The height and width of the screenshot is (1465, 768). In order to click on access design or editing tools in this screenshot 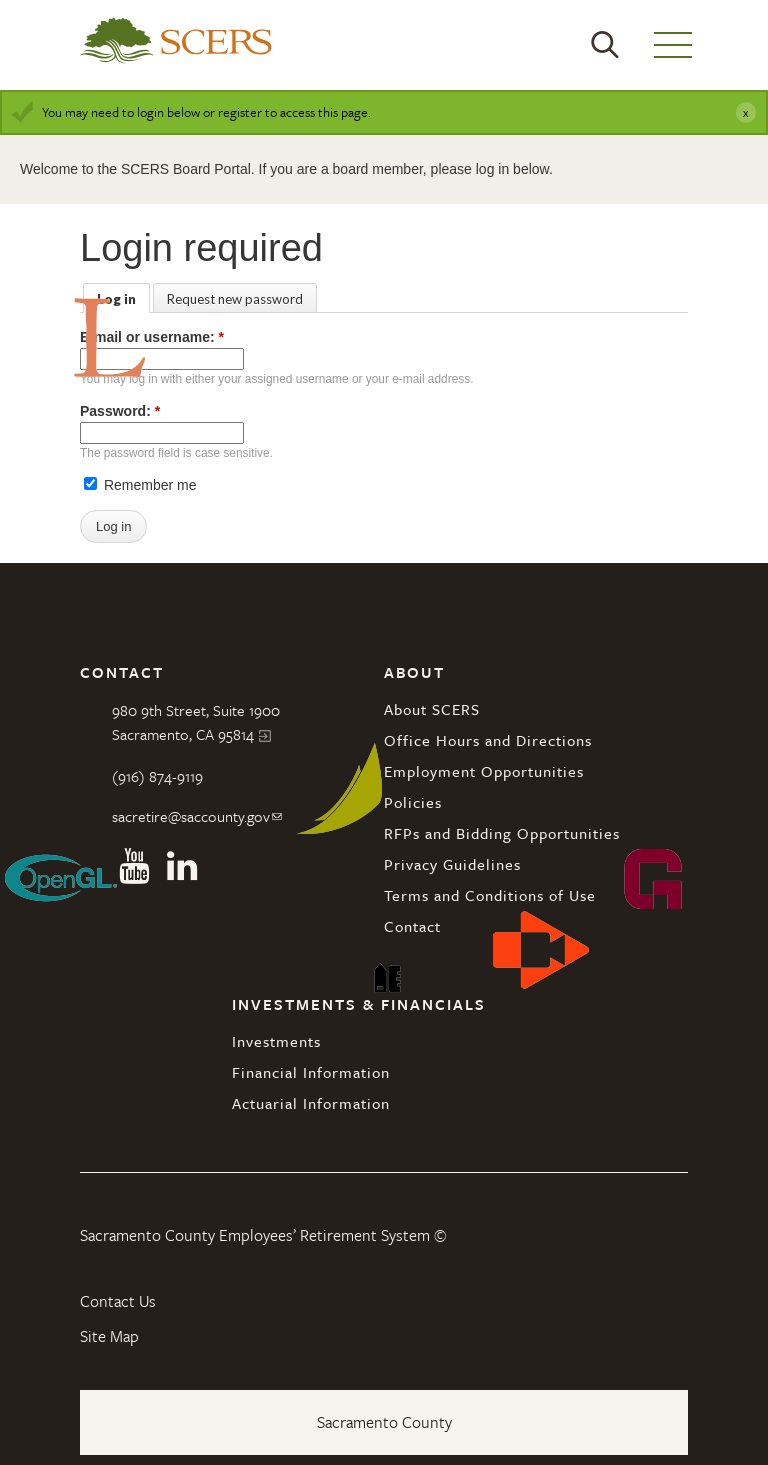, I will do `click(387, 977)`.